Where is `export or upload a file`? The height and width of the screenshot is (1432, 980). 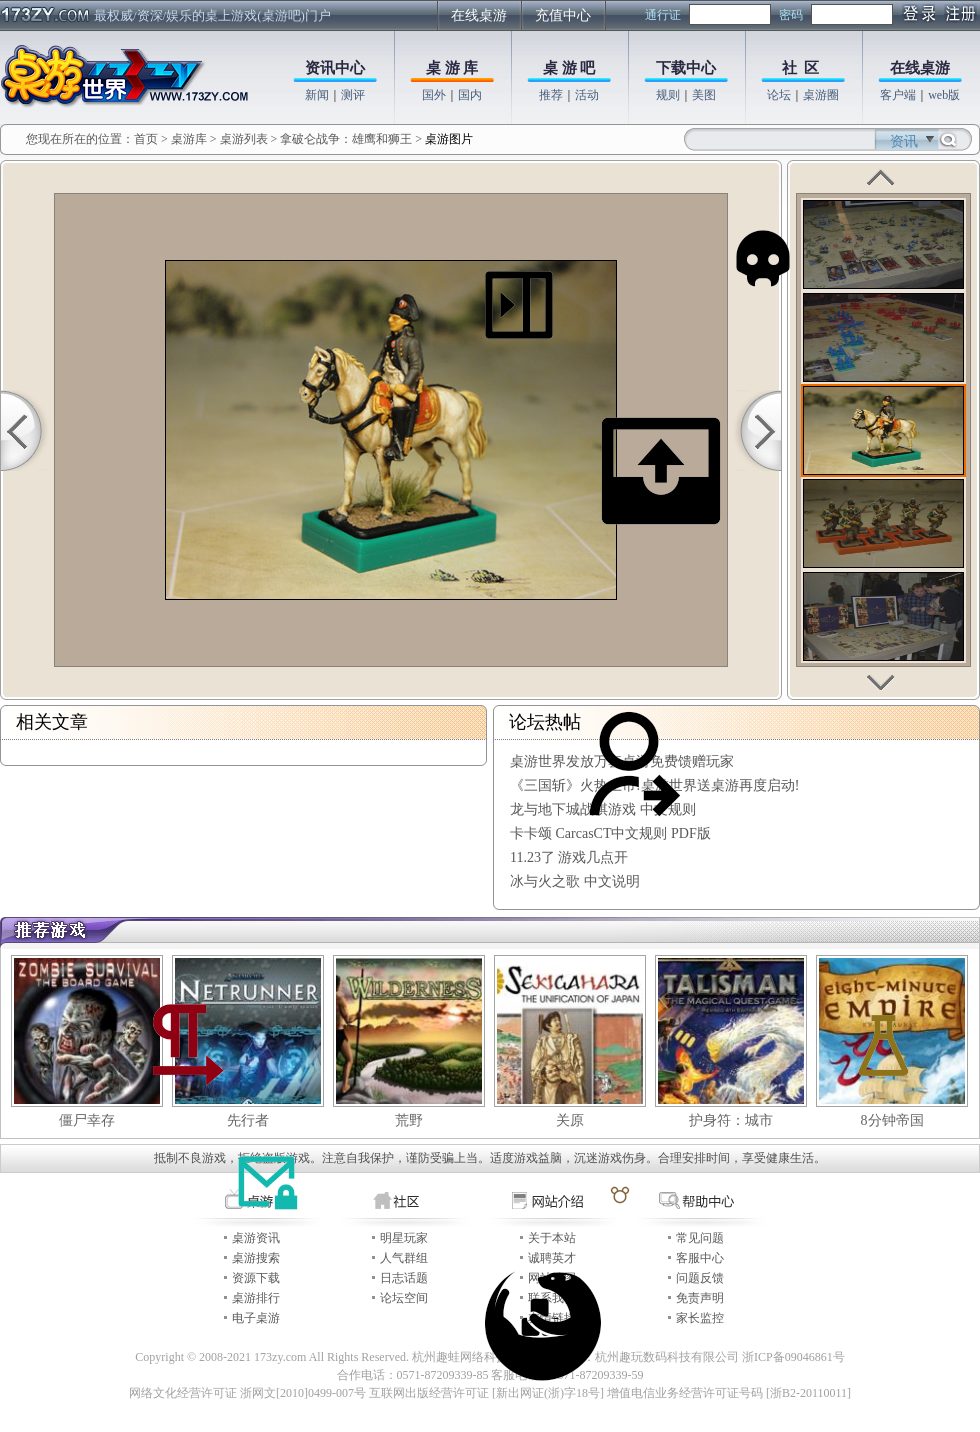
export or upload a file is located at coordinates (661, 471).